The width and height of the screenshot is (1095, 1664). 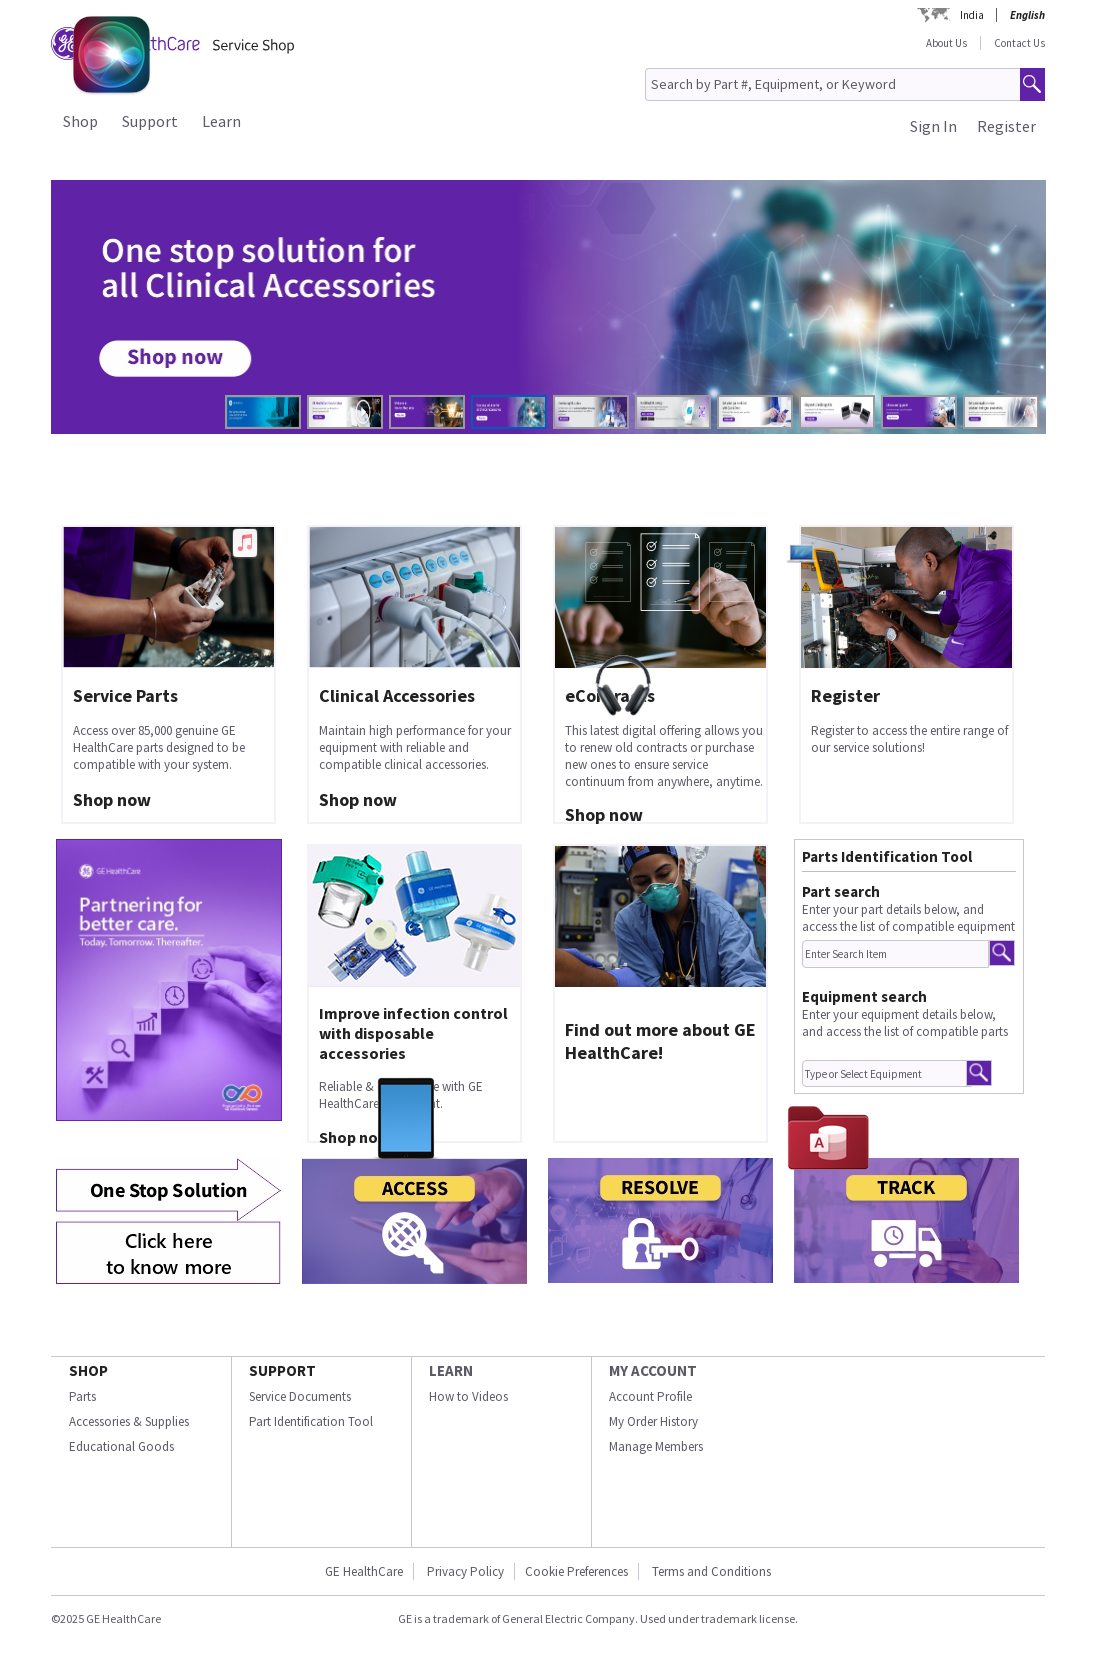 What do you see at coordinates (623, 686) in the screenshot?
I see `connect or manage bluetooth headphones` at bounding box center [623, 686].